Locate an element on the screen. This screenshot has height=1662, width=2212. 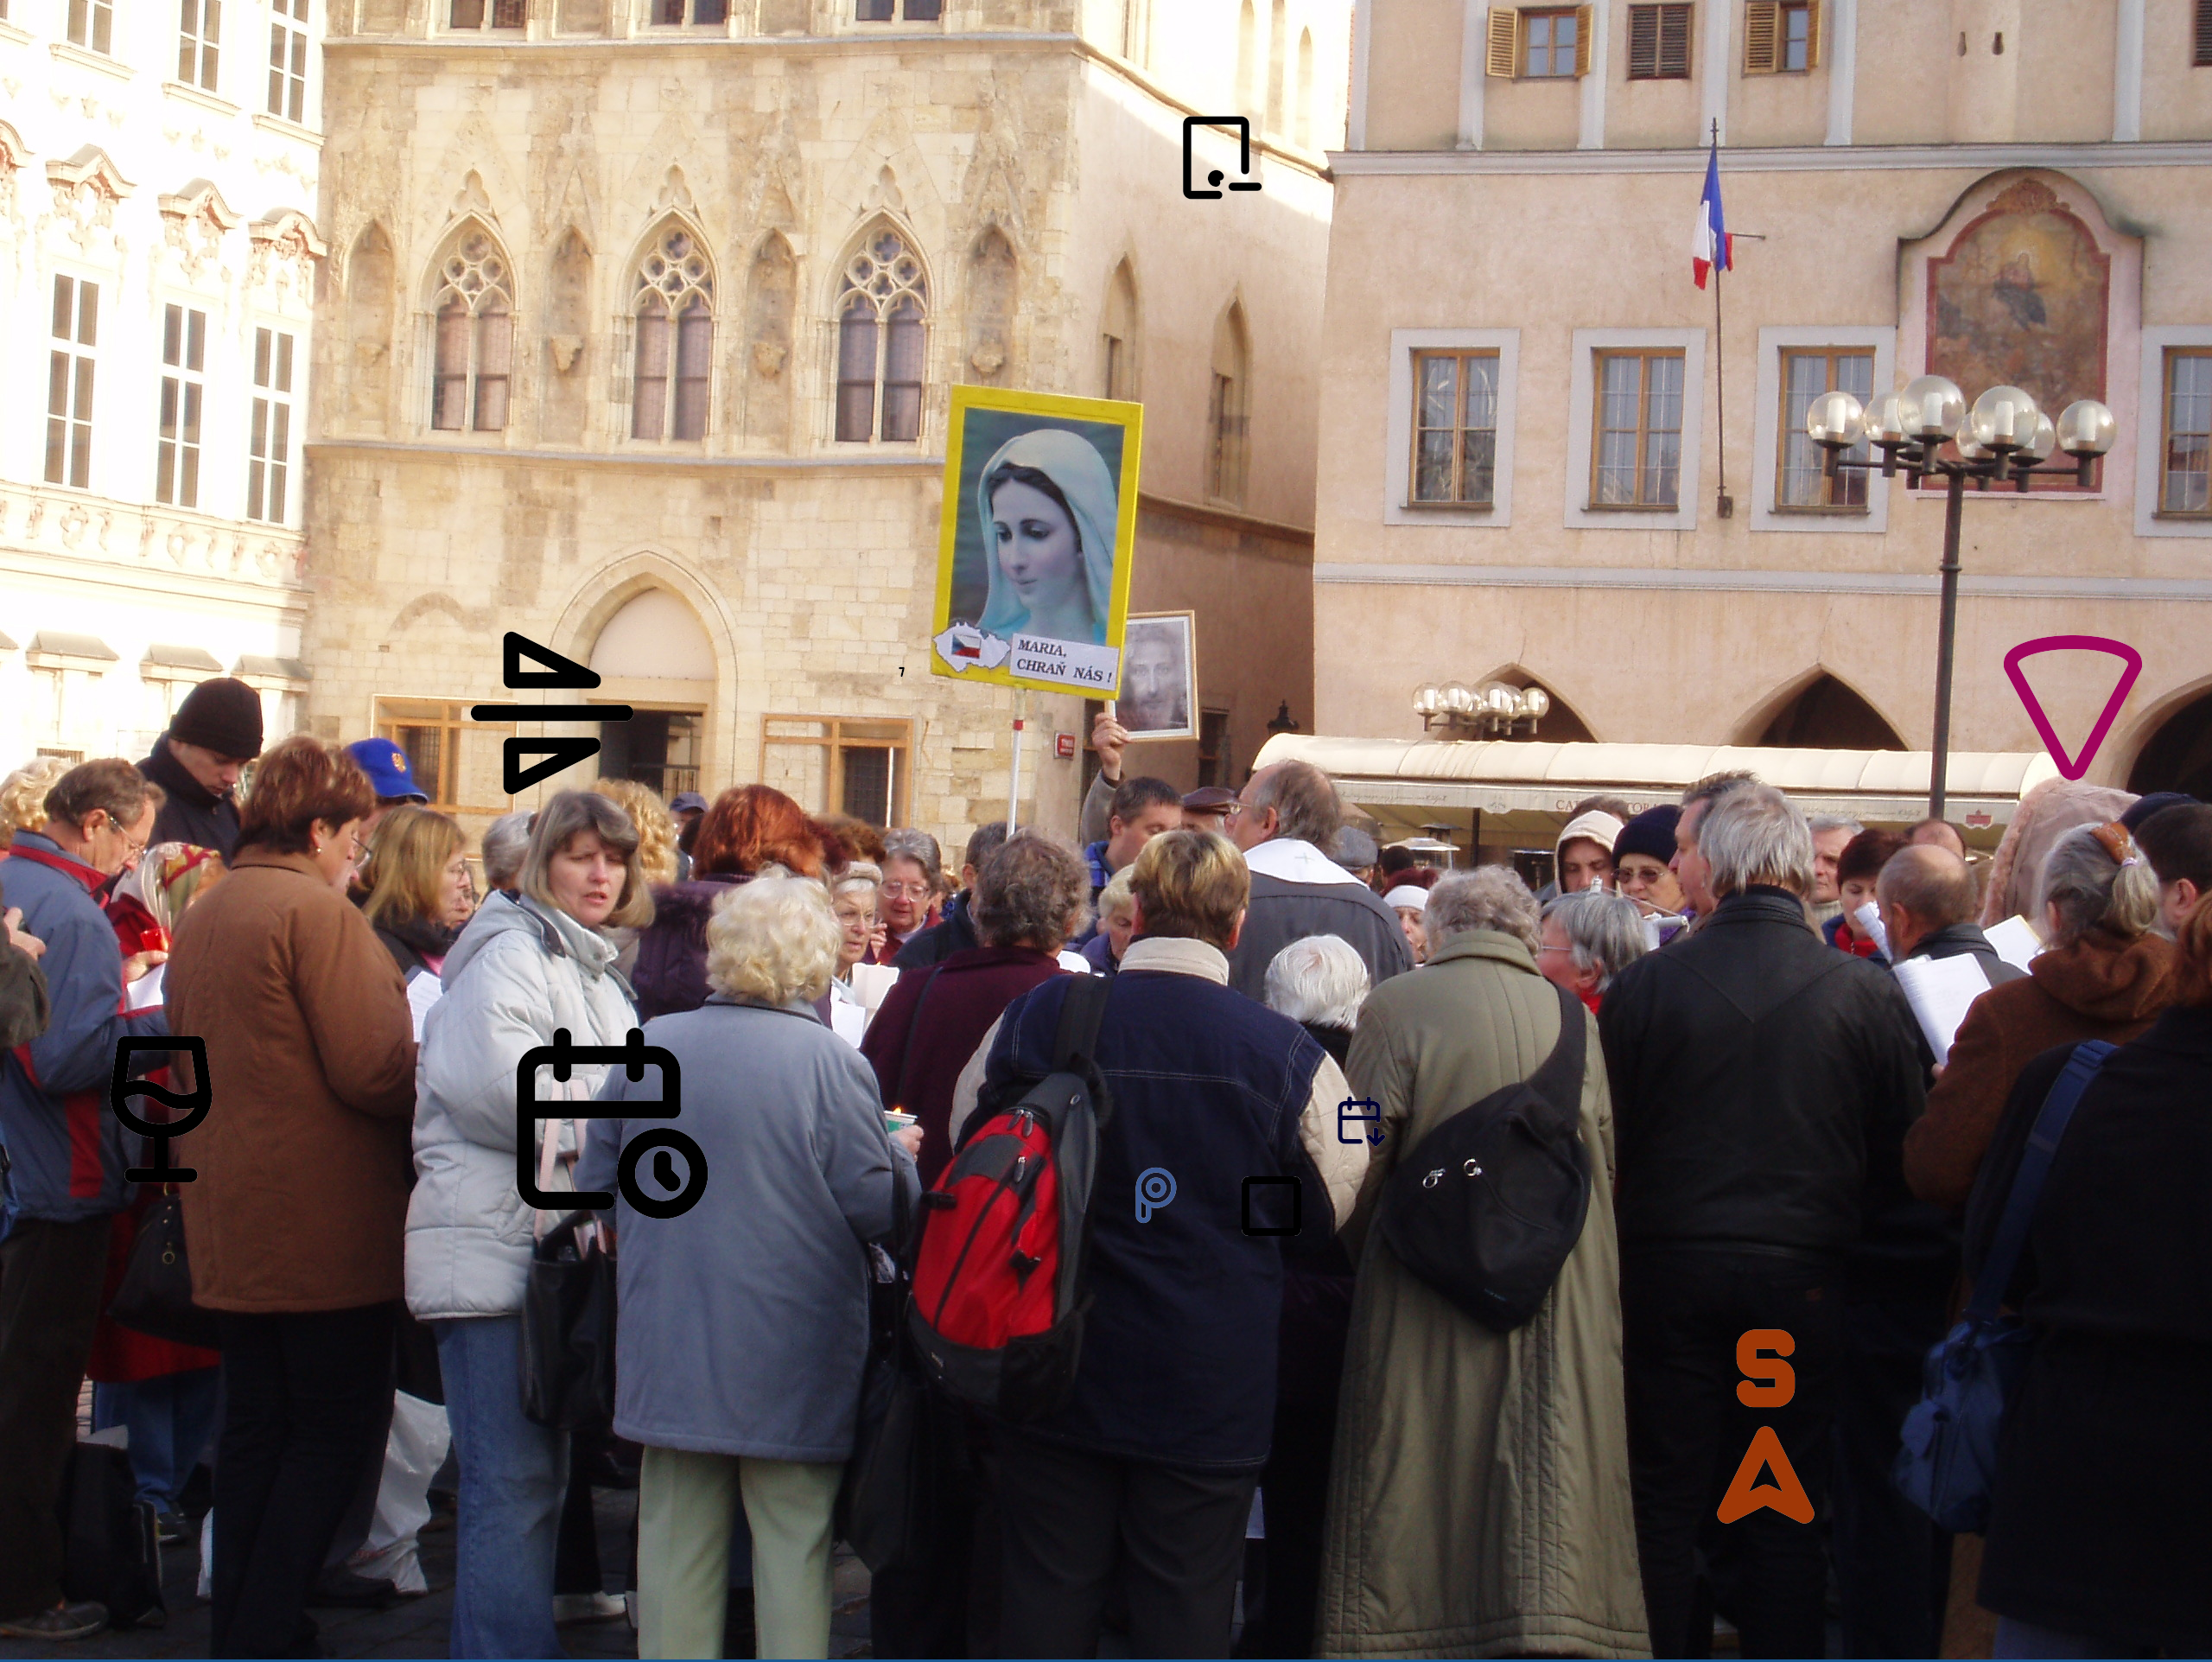
indicates a cone or triangular marker is located at coordinates (2073, 711).